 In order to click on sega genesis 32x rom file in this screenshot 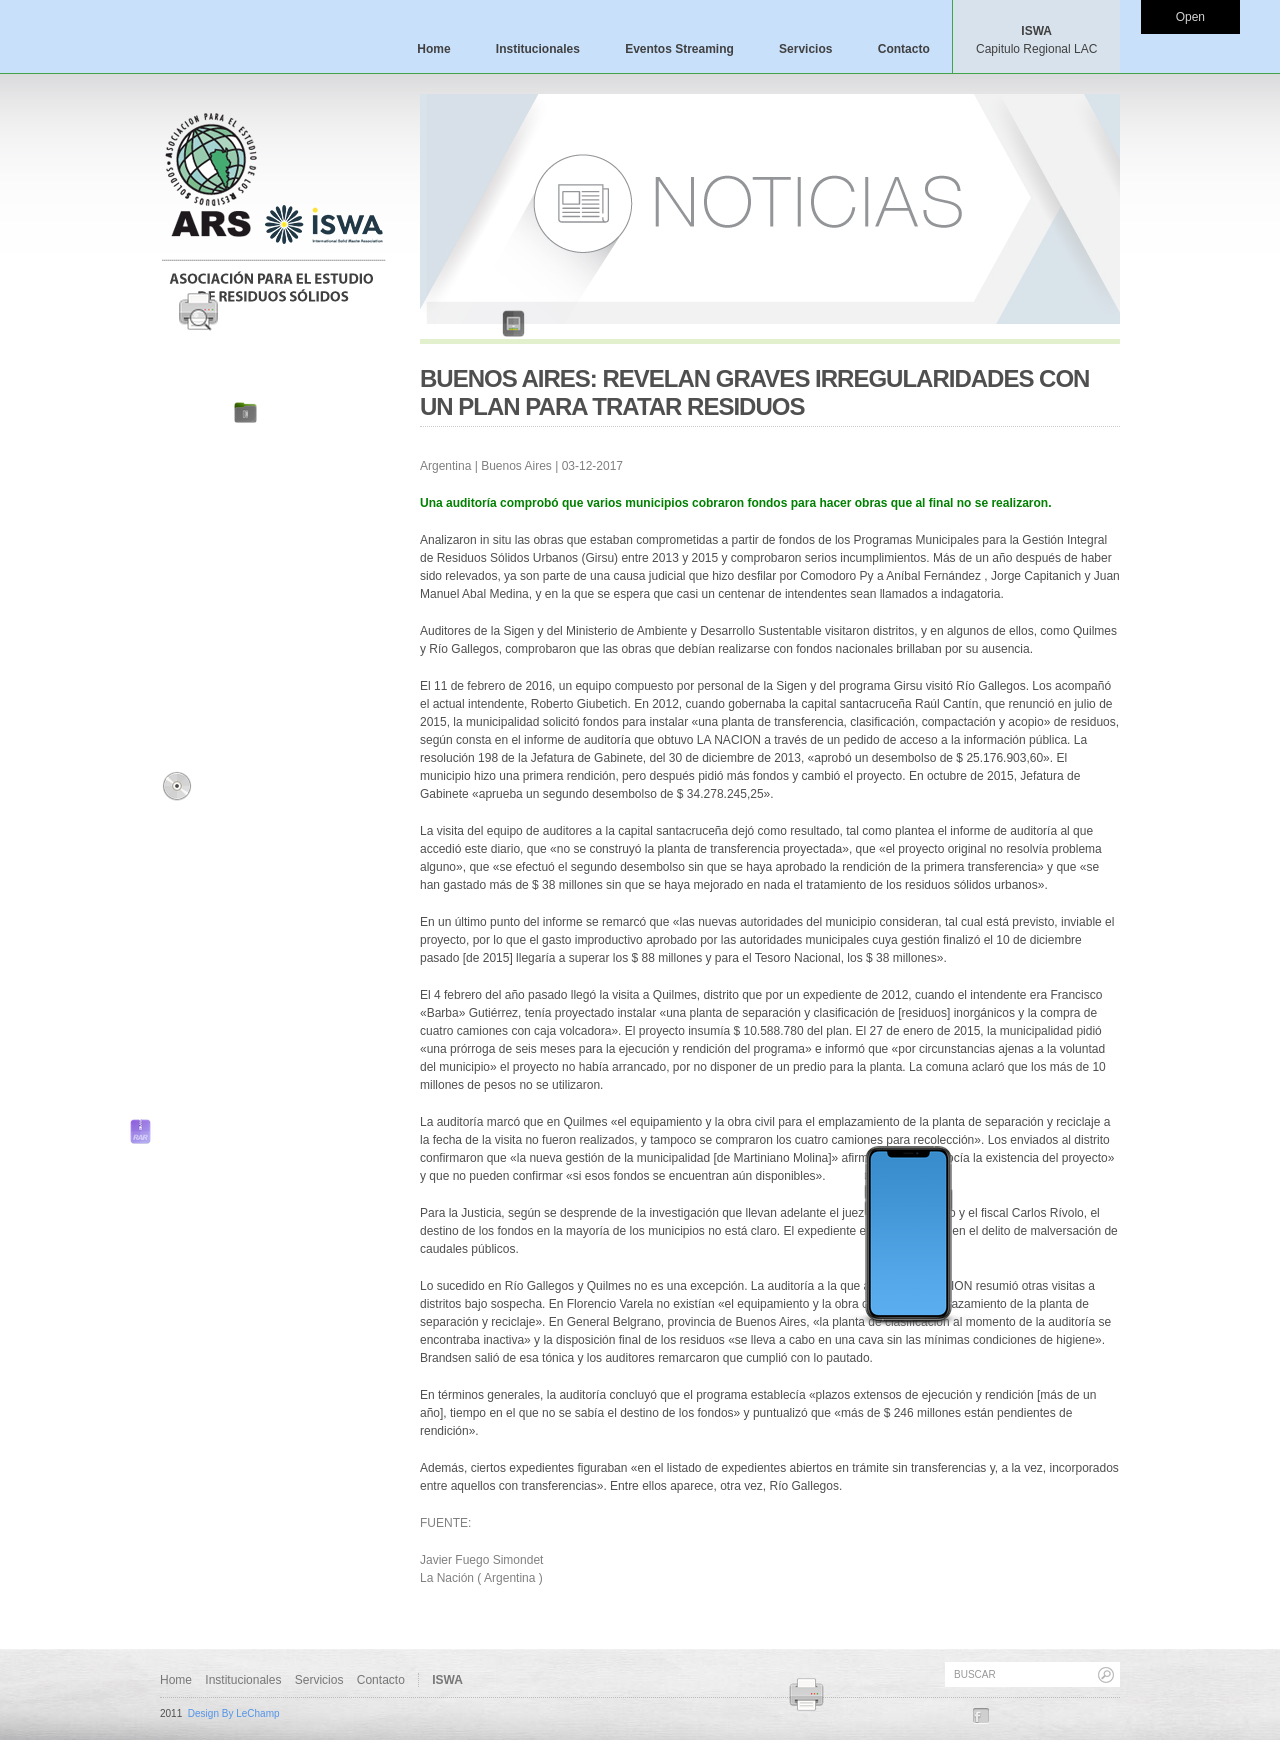, I will do `click(513, 323)`.